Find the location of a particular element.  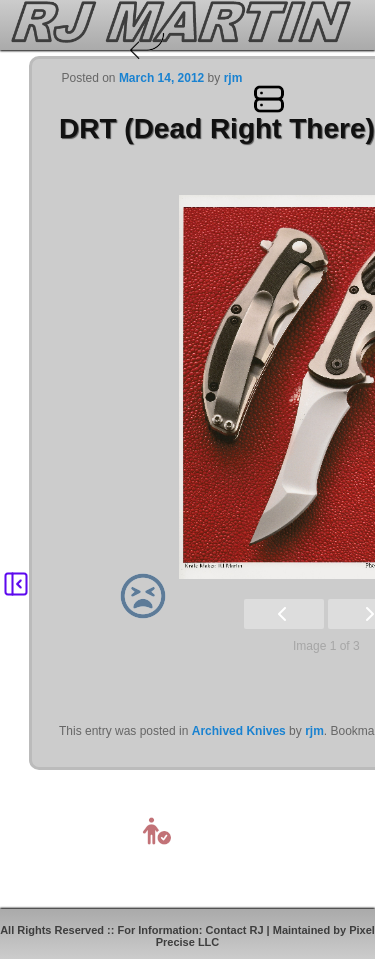

user profile verified is located at coordinates (156, 831).